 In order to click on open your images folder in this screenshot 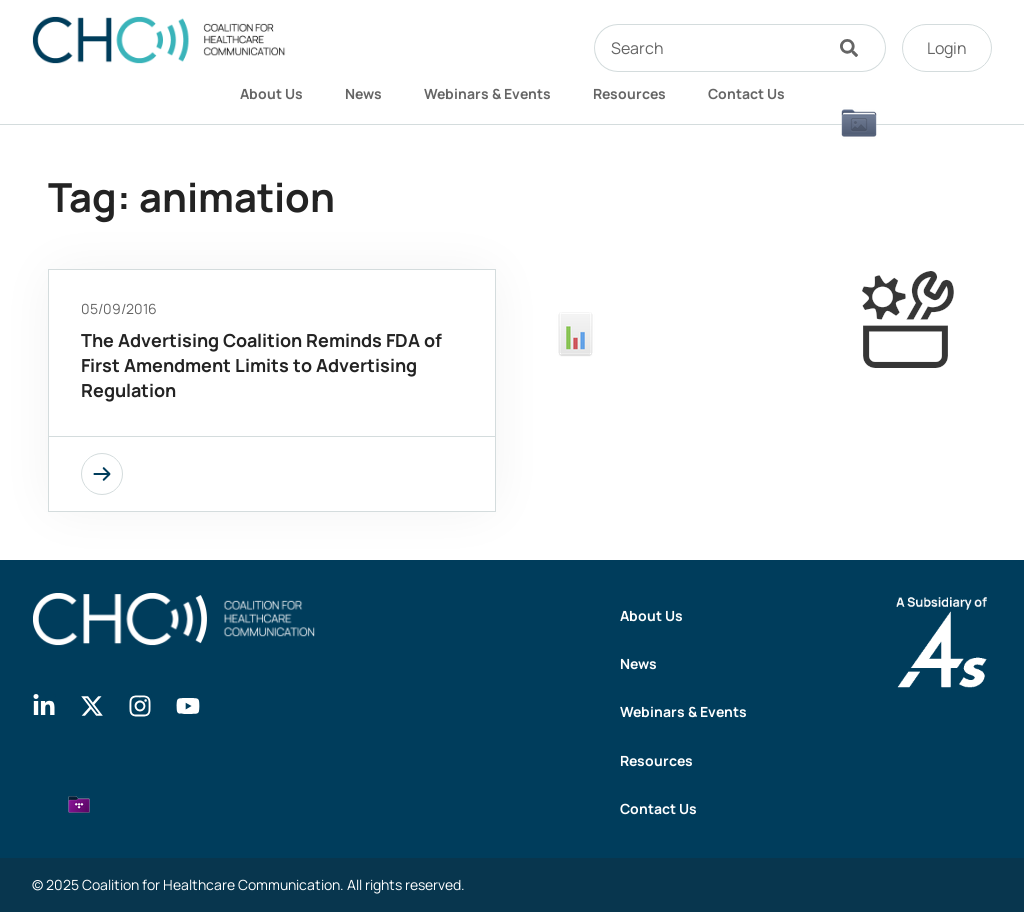, I will do `click(859, 123)`.